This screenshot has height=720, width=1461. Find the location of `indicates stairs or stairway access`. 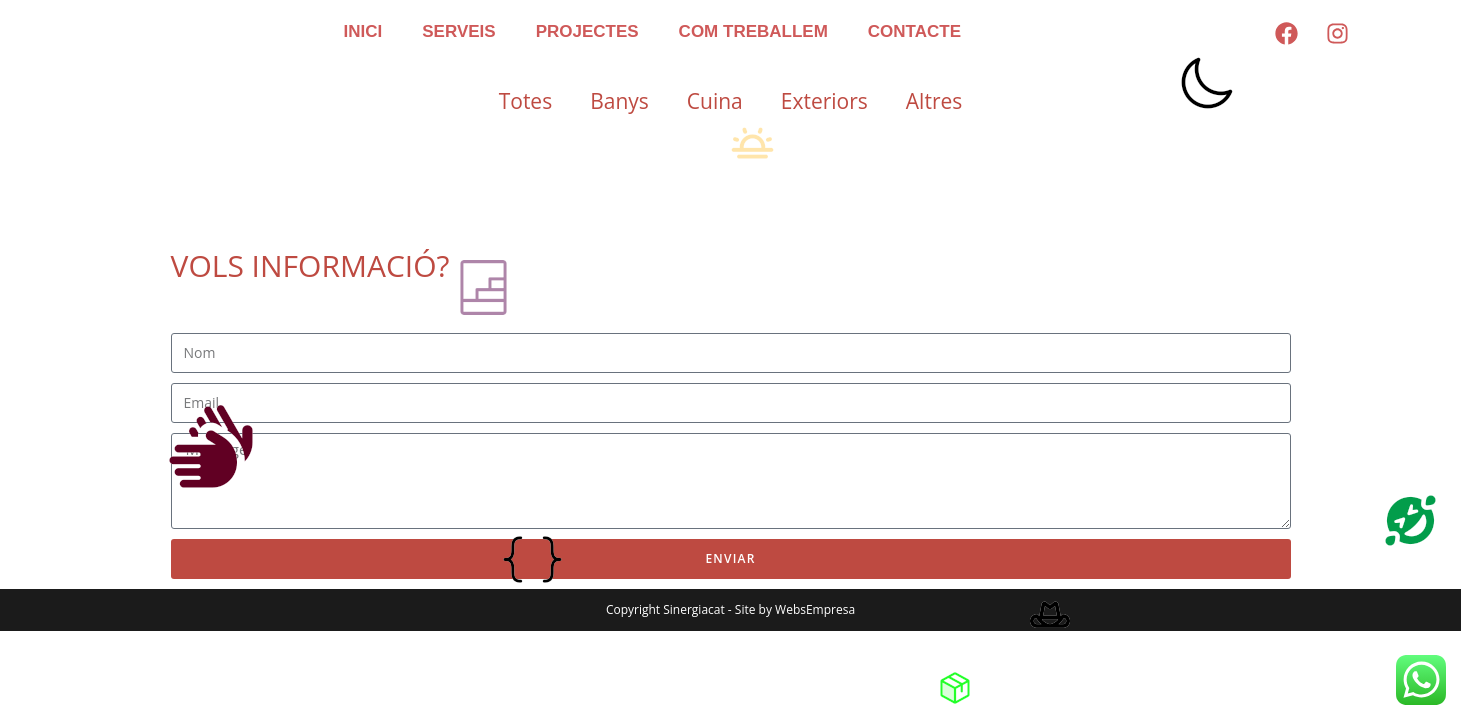

indicates stairs or stairway access is located at coordinates (483, 287).